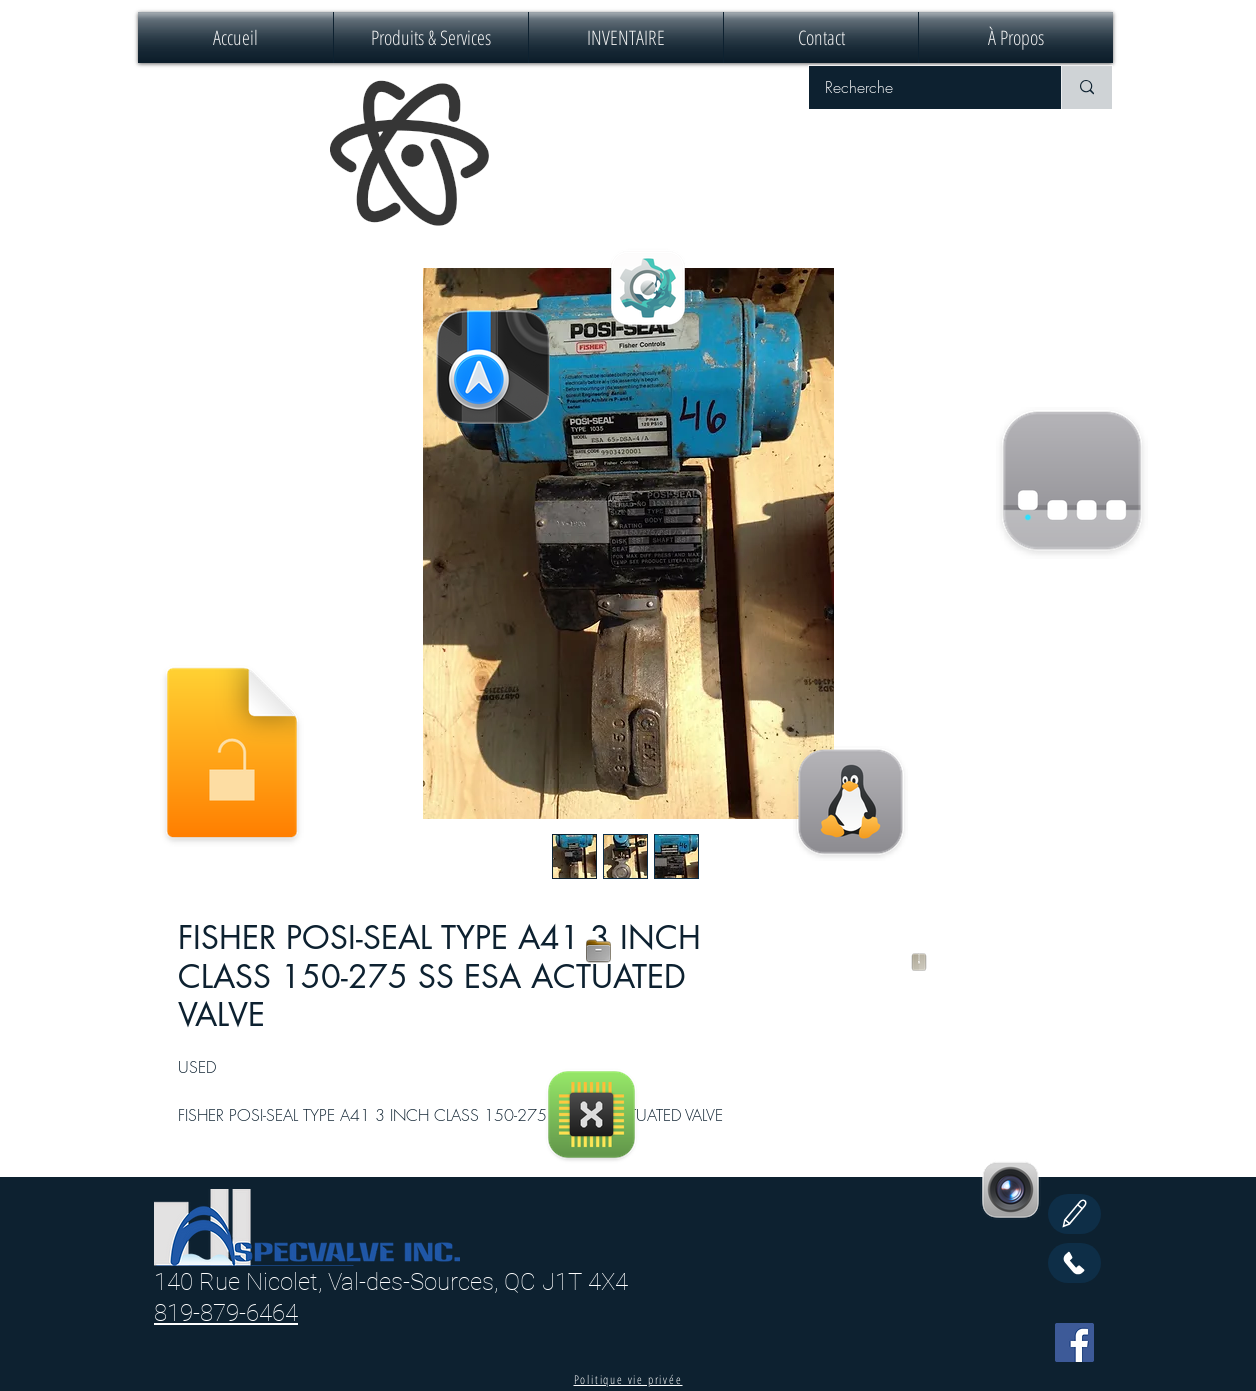  I want to click on access linux system preferences, so click(850, 803).